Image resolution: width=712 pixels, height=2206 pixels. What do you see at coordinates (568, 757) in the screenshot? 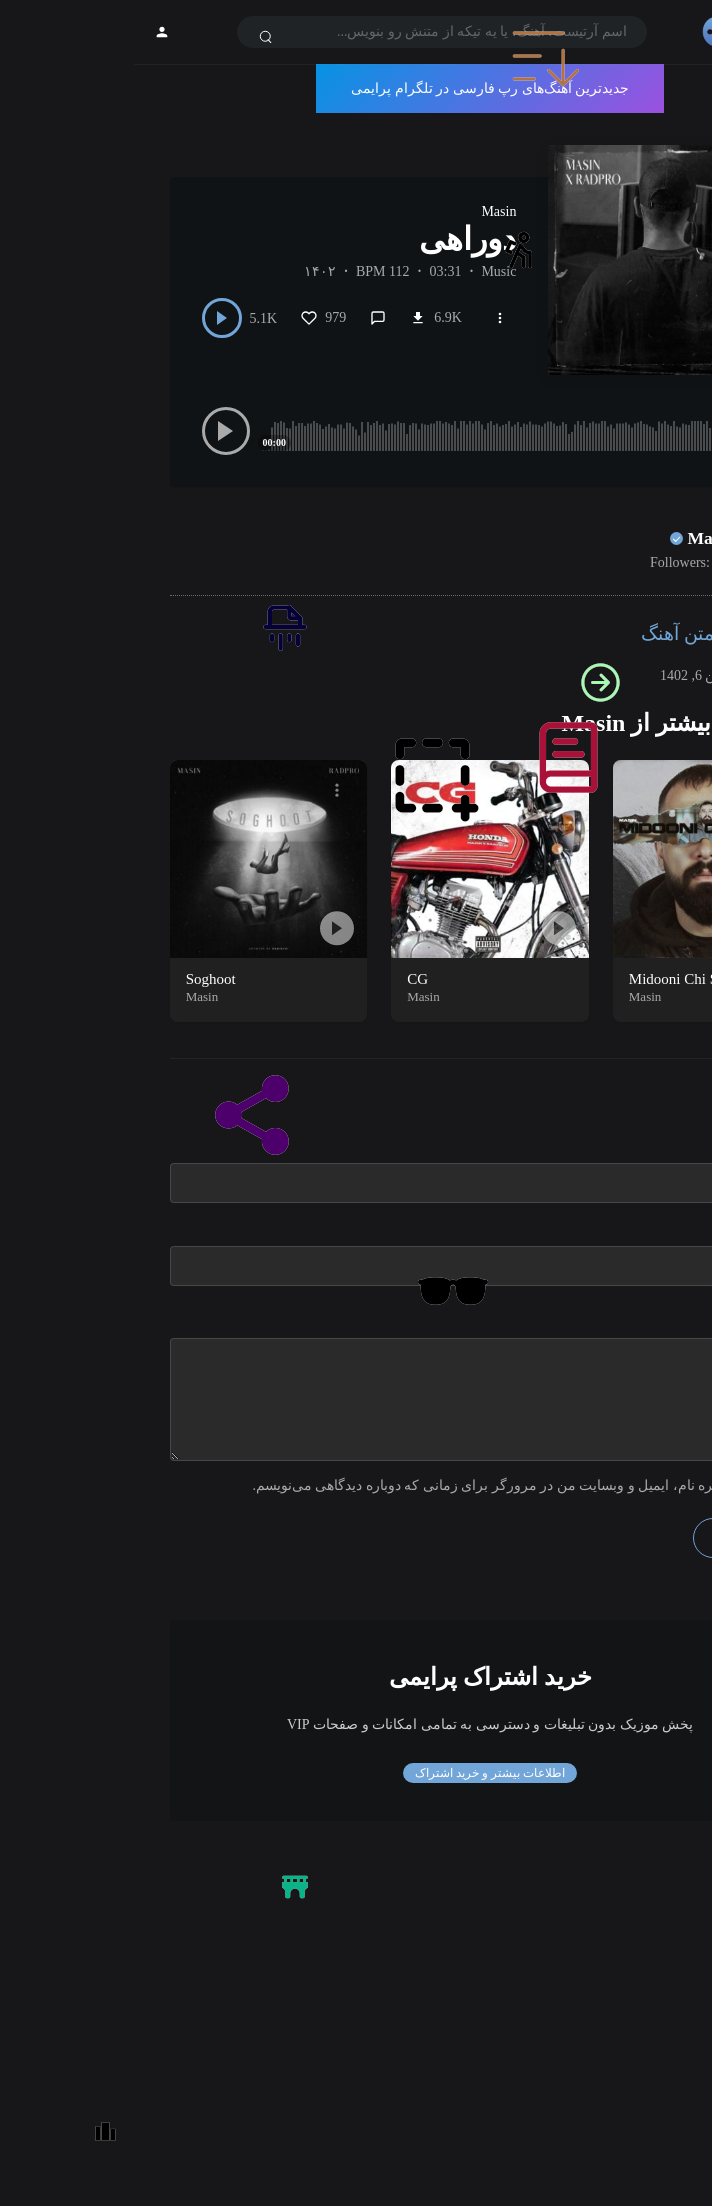
I see `open a book or reading view` at bounding box center [568, 757].